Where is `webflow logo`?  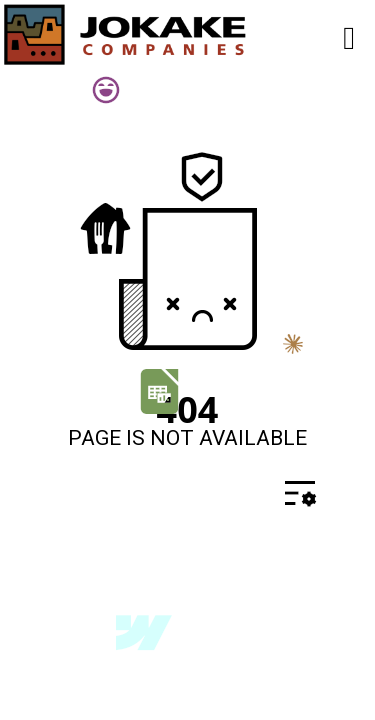
webflow logo is located at coordinates (144, 632).